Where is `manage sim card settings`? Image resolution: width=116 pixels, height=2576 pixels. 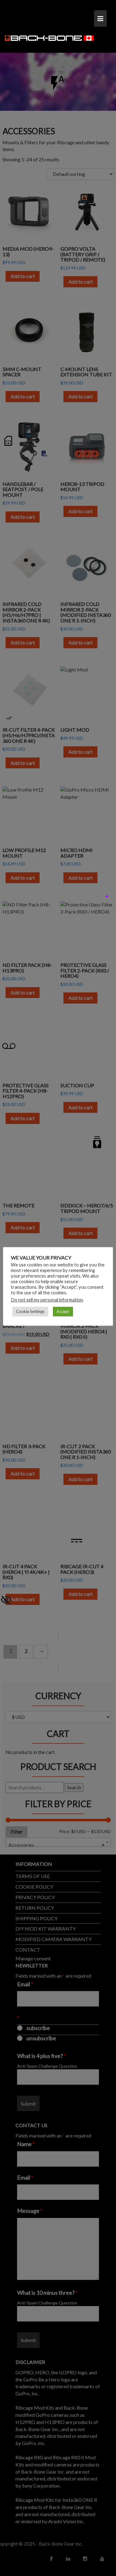
manage sim card settings is located at coordinates (8, 441).